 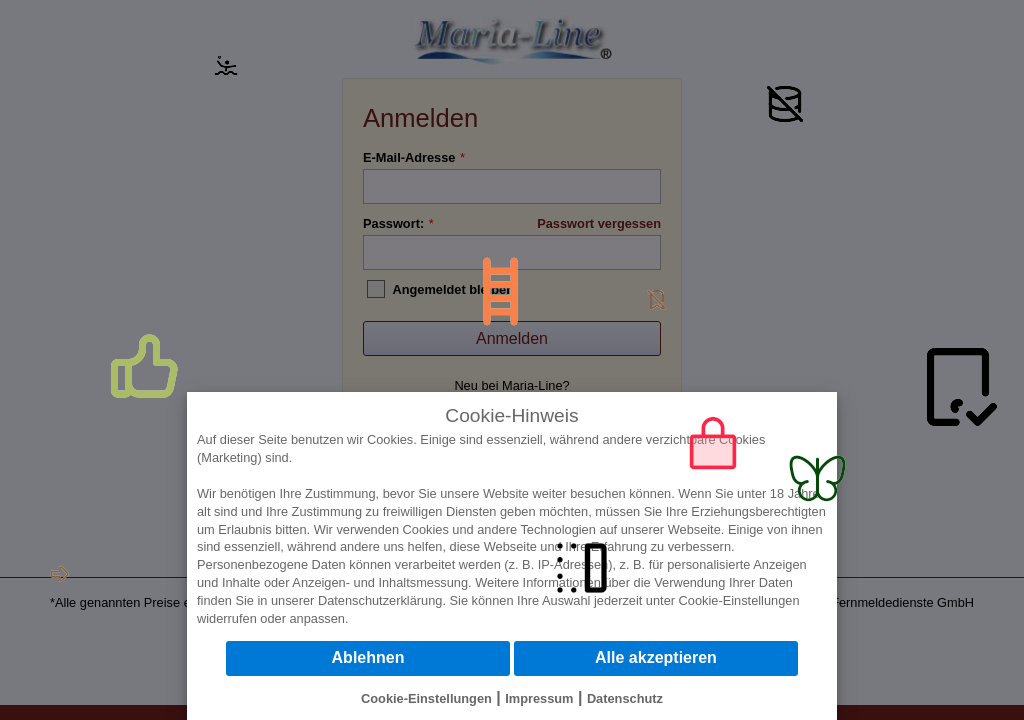 What do you see at coordinates (60, 574) in the screenshot?
I see `navigate to the next item or page` at bounding box center [60, 574].